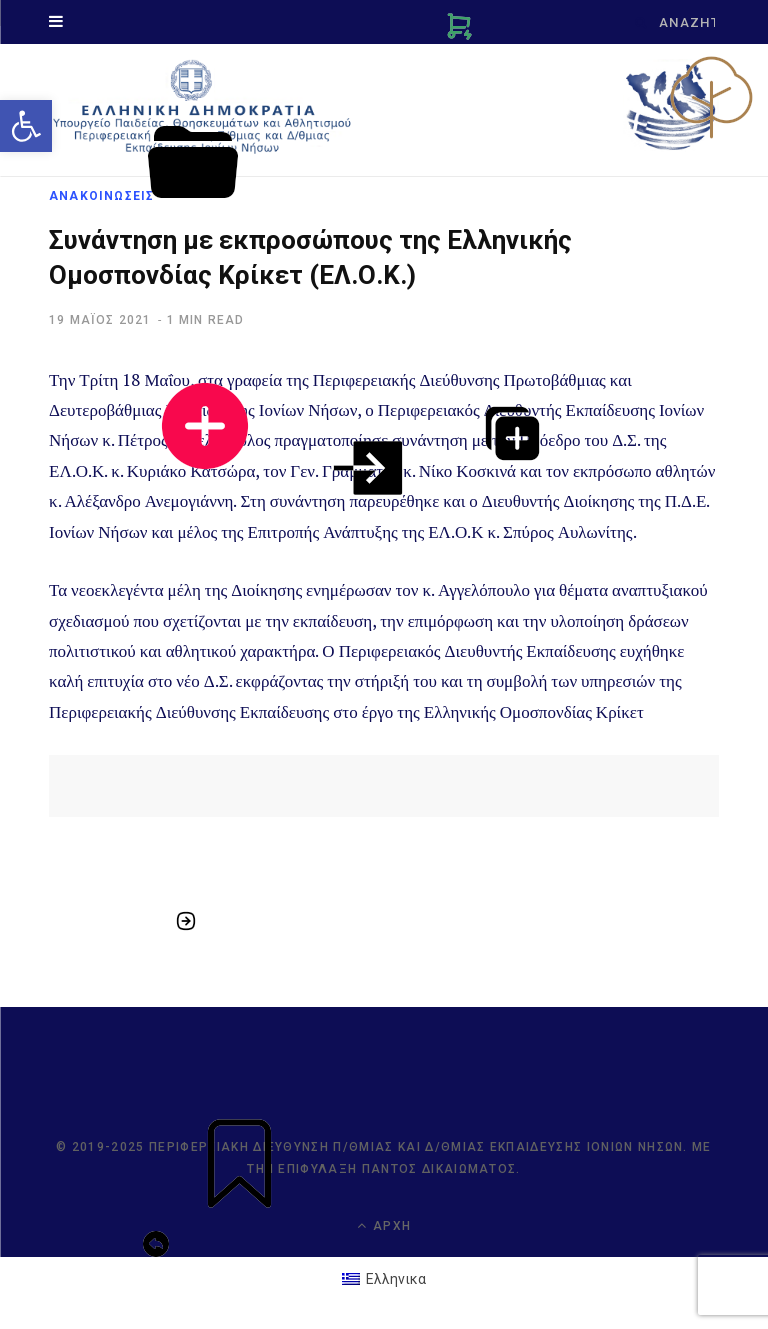  What do you see at coordinates (512, 433) in the screenshot?
I see `duplicate or copy an item` at bounding box center [512, 433].